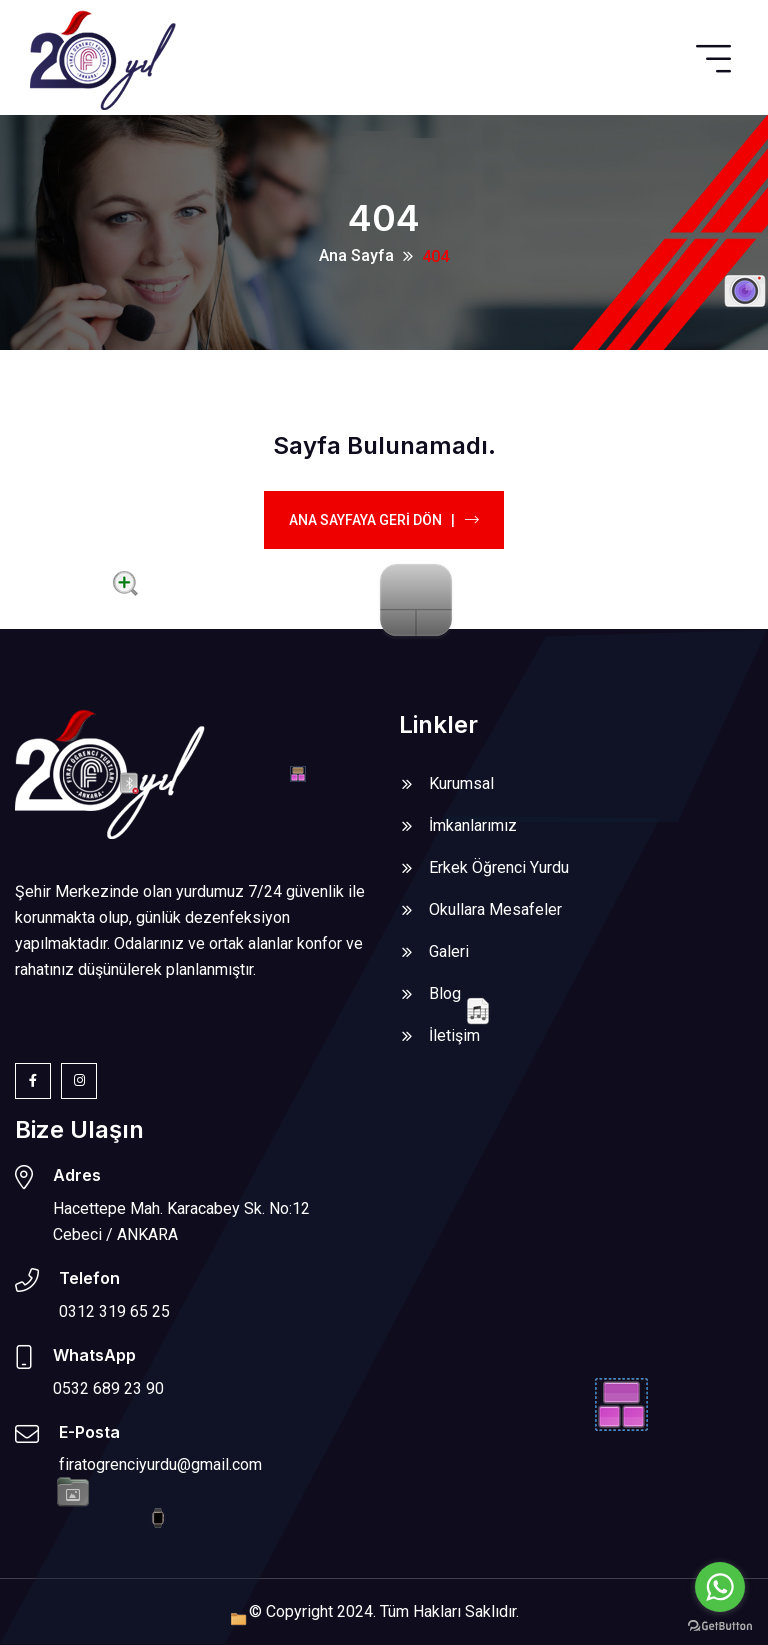  Describe the element at coordinates (745, 291) in the screenshot. I see `open the camera app` at that location.